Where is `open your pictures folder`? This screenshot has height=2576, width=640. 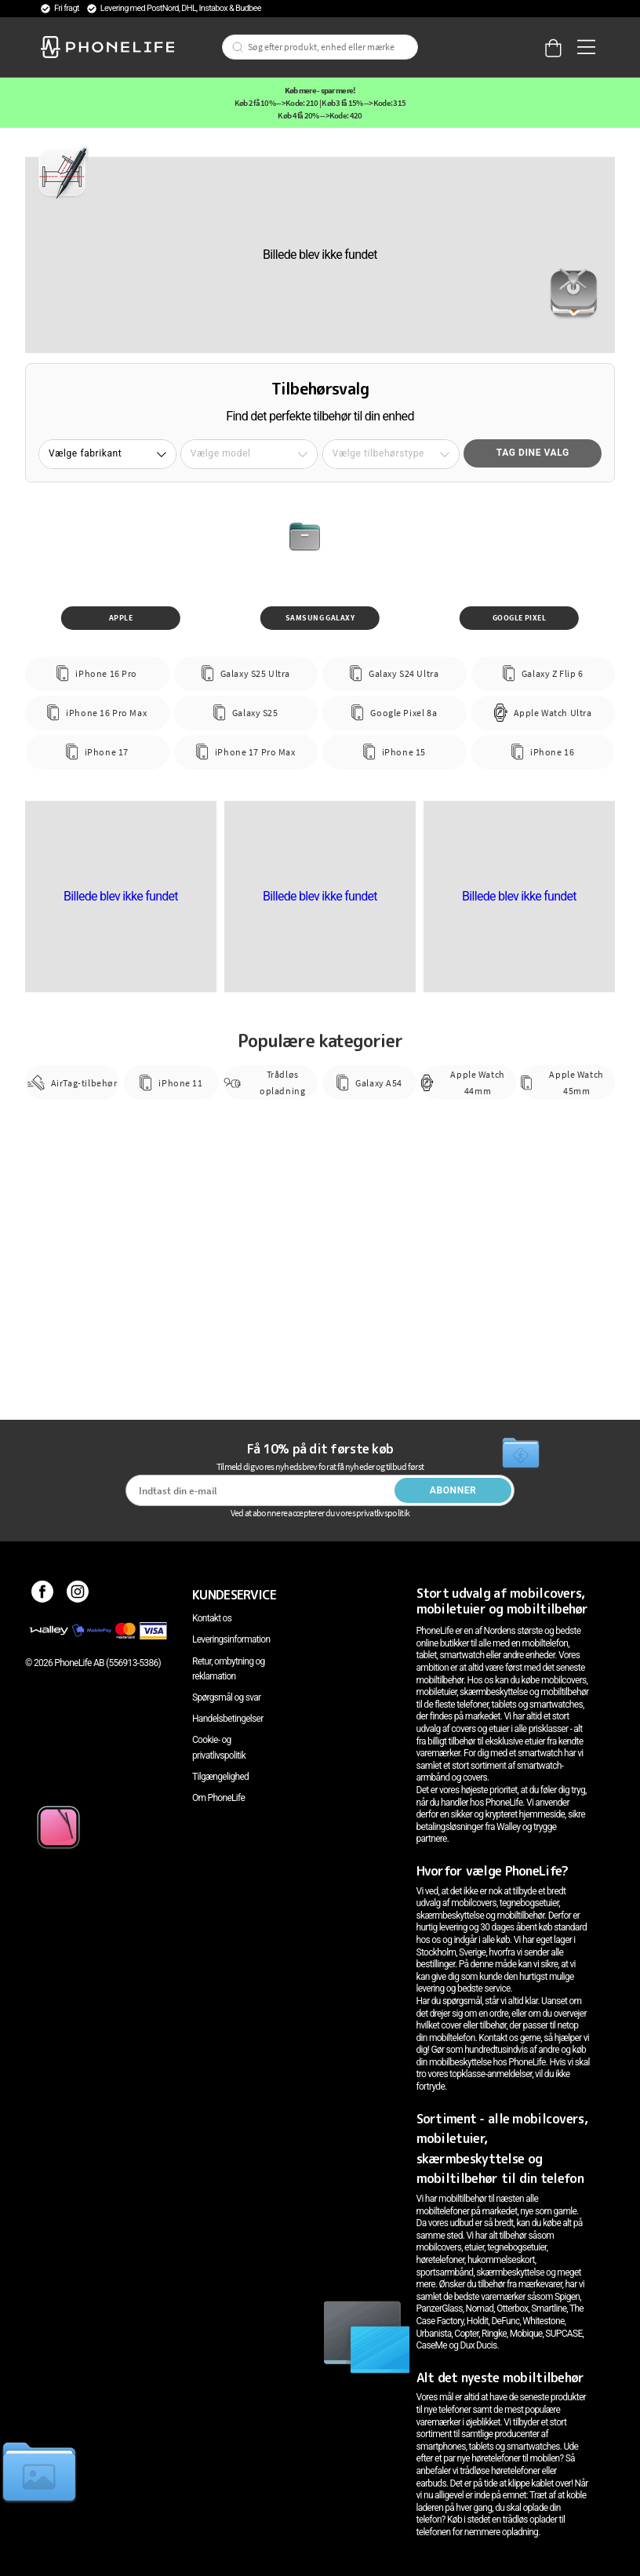
open your pictures folder is located at coordinates (39, 2472).